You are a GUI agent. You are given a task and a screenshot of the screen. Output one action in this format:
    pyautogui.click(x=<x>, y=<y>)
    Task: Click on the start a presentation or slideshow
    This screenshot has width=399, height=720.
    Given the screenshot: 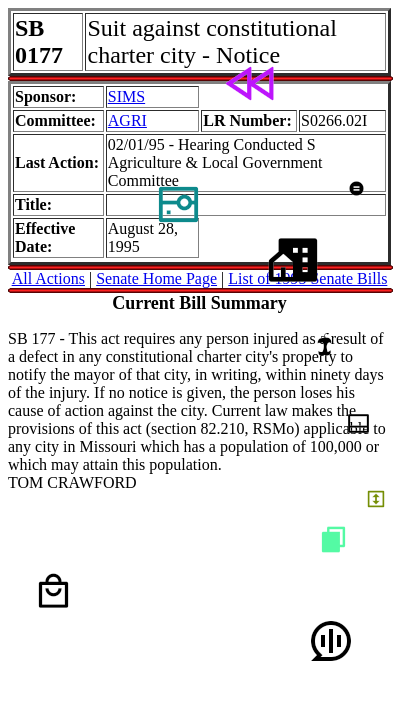 What is the action you would take?
    pyautogui.click(x=178, y=204)
    